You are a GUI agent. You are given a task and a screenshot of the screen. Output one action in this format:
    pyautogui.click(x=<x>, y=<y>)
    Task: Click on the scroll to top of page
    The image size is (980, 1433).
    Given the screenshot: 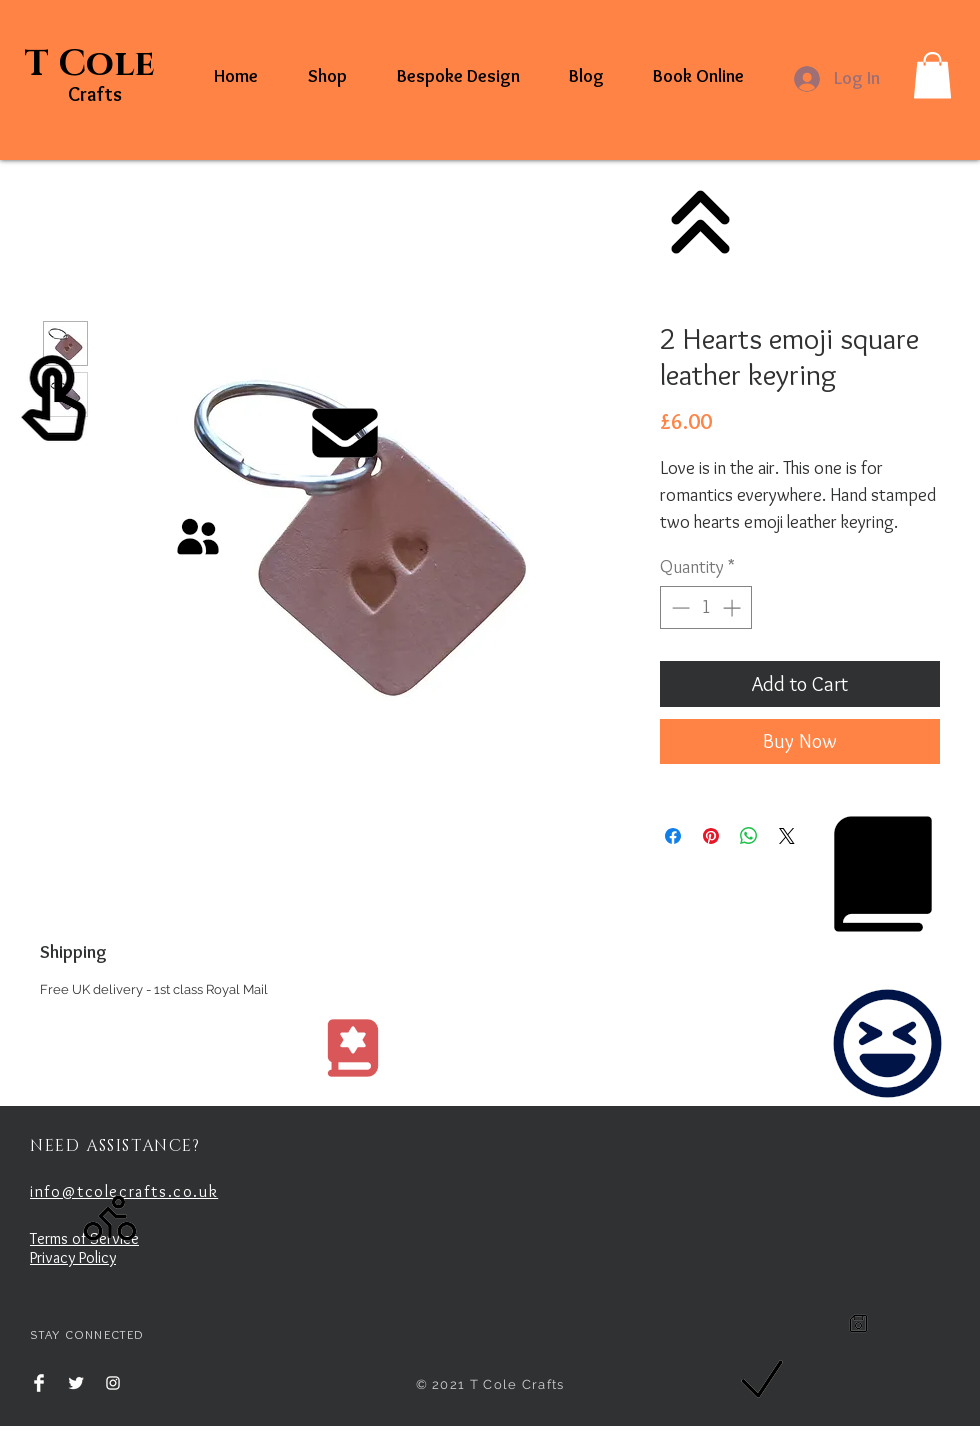 What is the action you would take?
    pyautogui.click(x=700, y=224)
    